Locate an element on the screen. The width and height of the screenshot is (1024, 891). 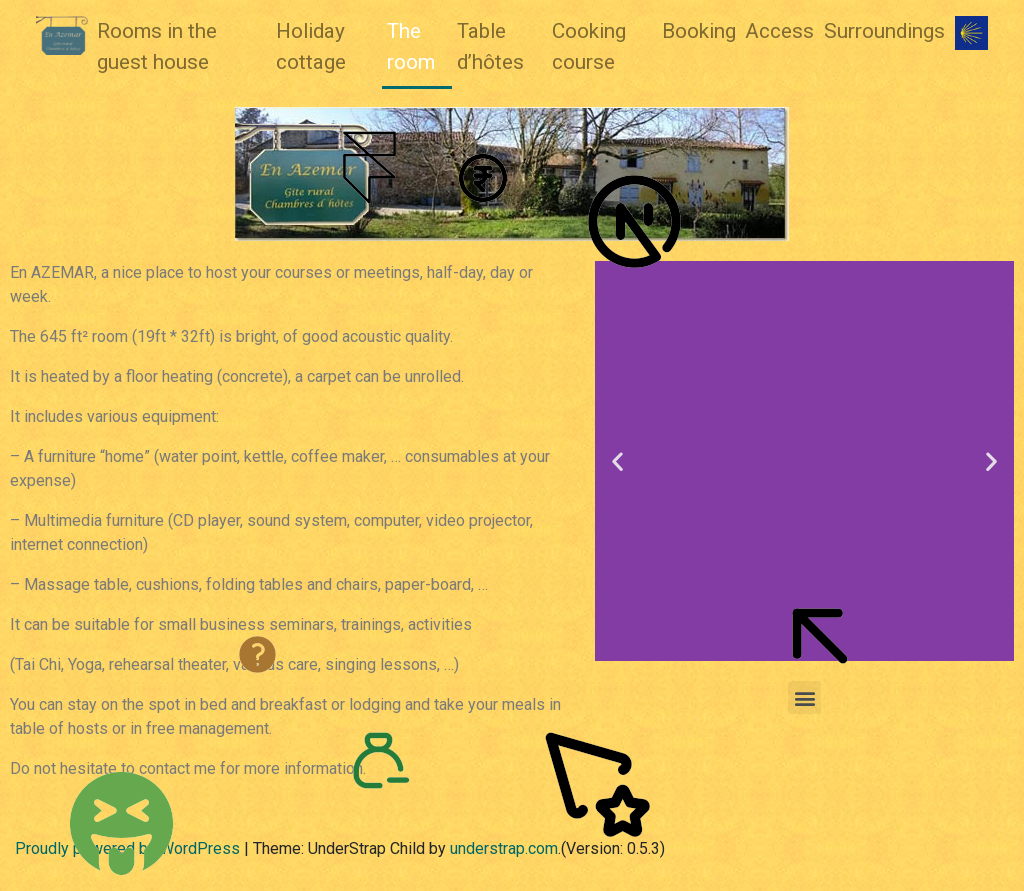
add cursor action to favorites is located at coordinates (592, 779).